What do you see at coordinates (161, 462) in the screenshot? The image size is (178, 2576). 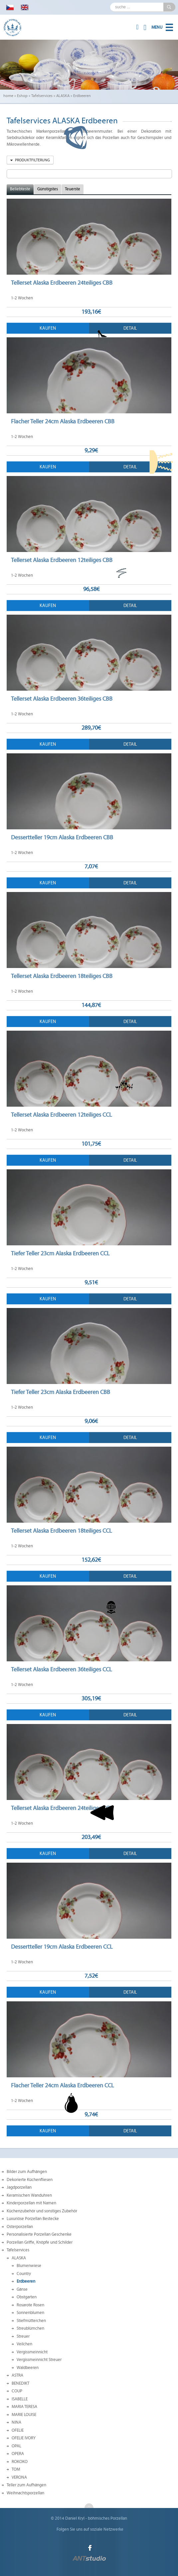 I see `indicates radiation or radioactive hazard warning` at bounding box center [161, 462].